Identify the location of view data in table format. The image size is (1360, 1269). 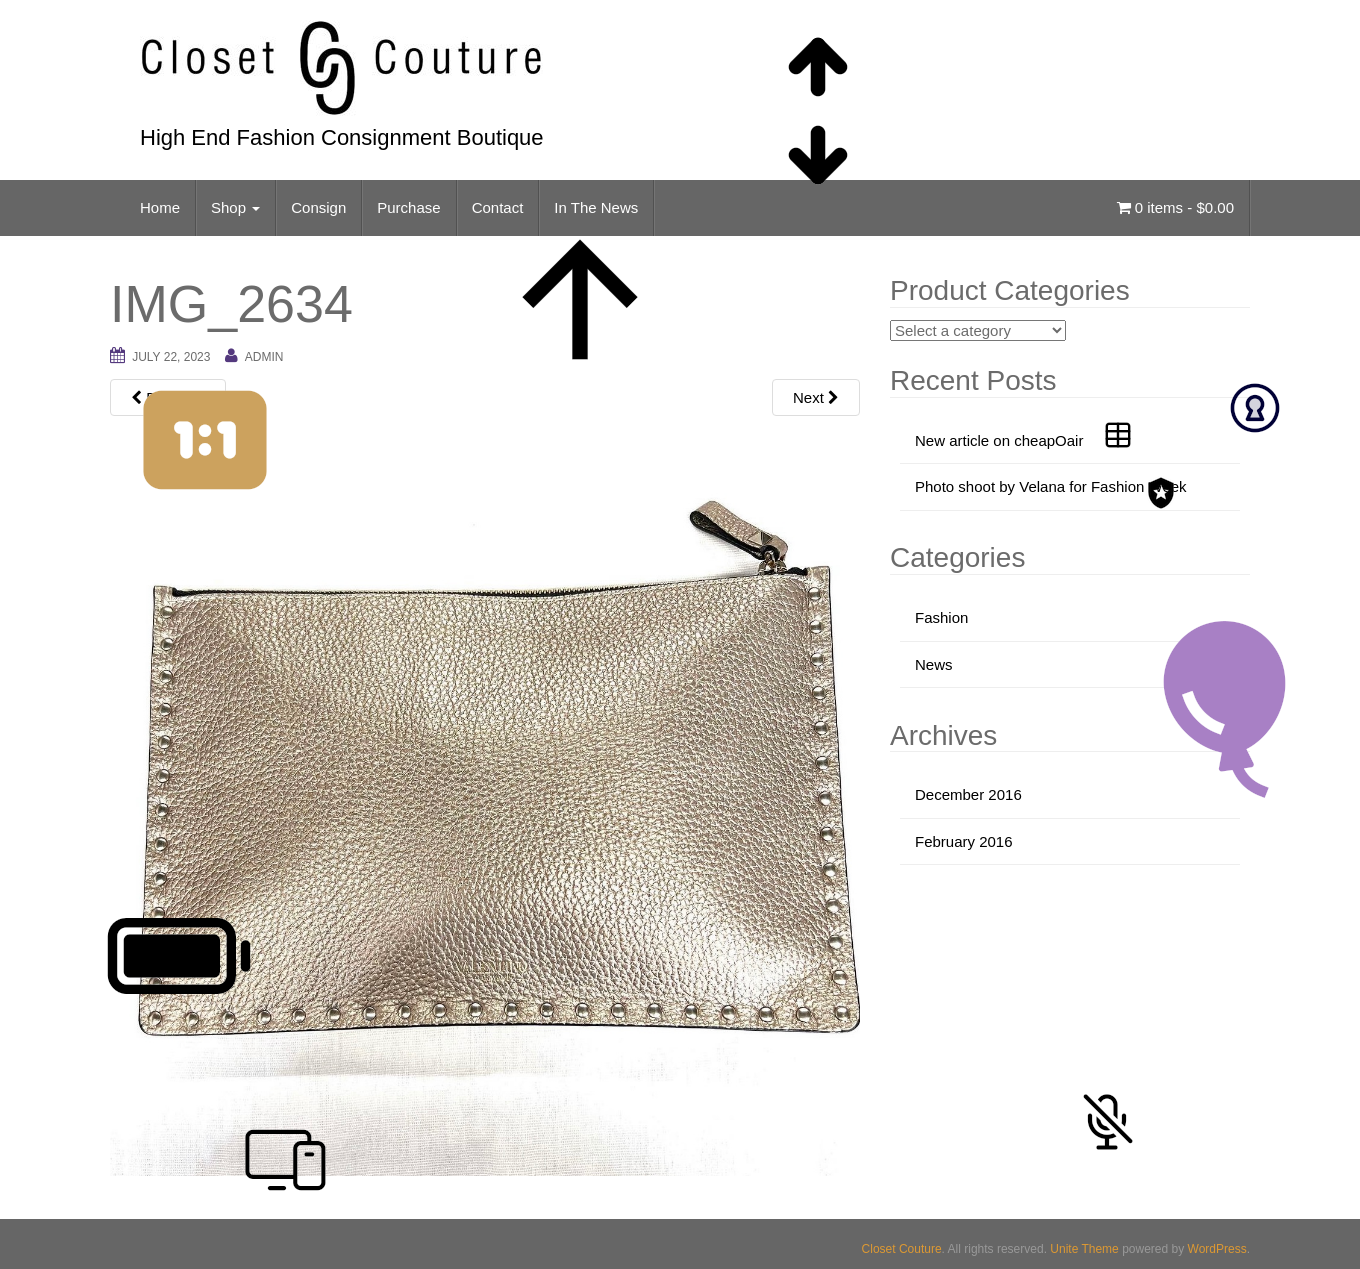
(1118, 435).